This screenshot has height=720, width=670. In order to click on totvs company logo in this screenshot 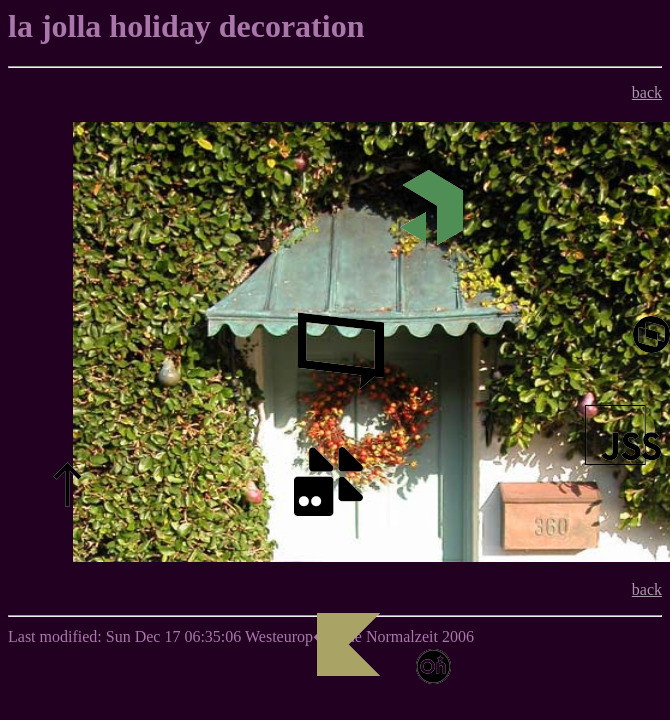, I will do `click(651, 334)`.